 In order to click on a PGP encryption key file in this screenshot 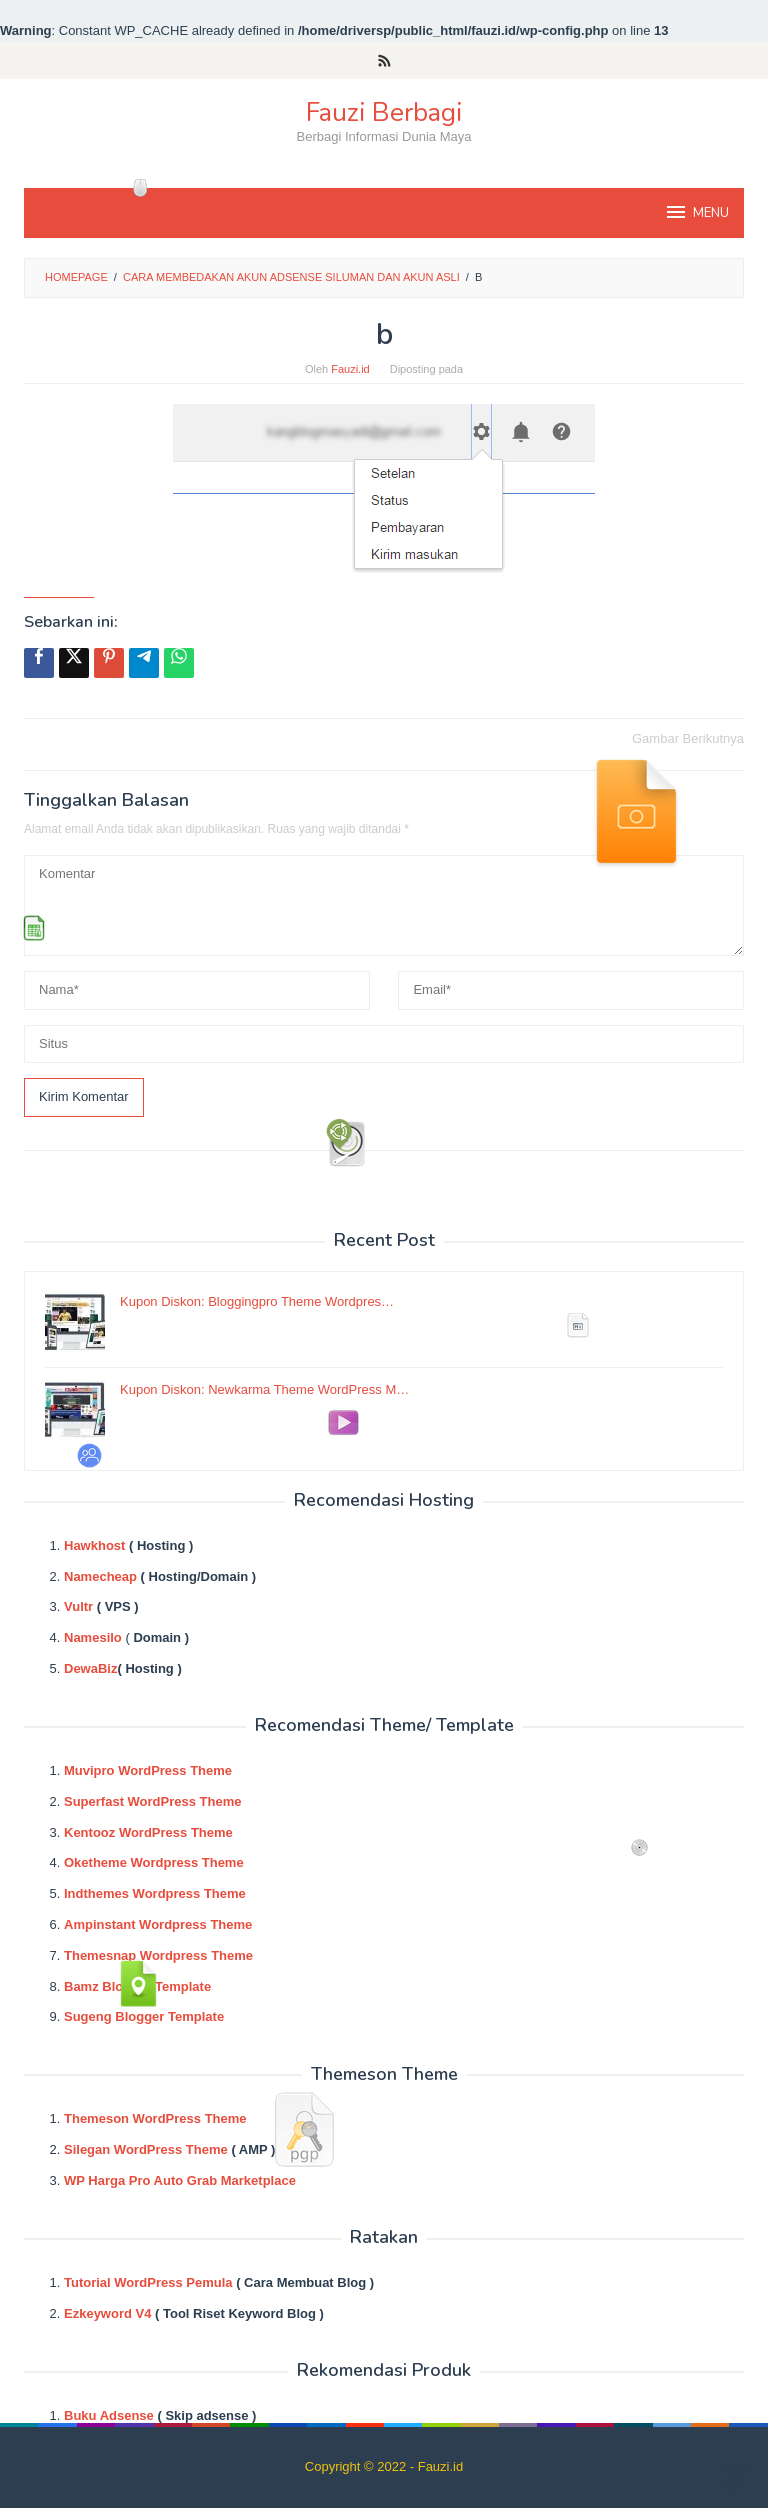, I will do `click(304, 2129)`.